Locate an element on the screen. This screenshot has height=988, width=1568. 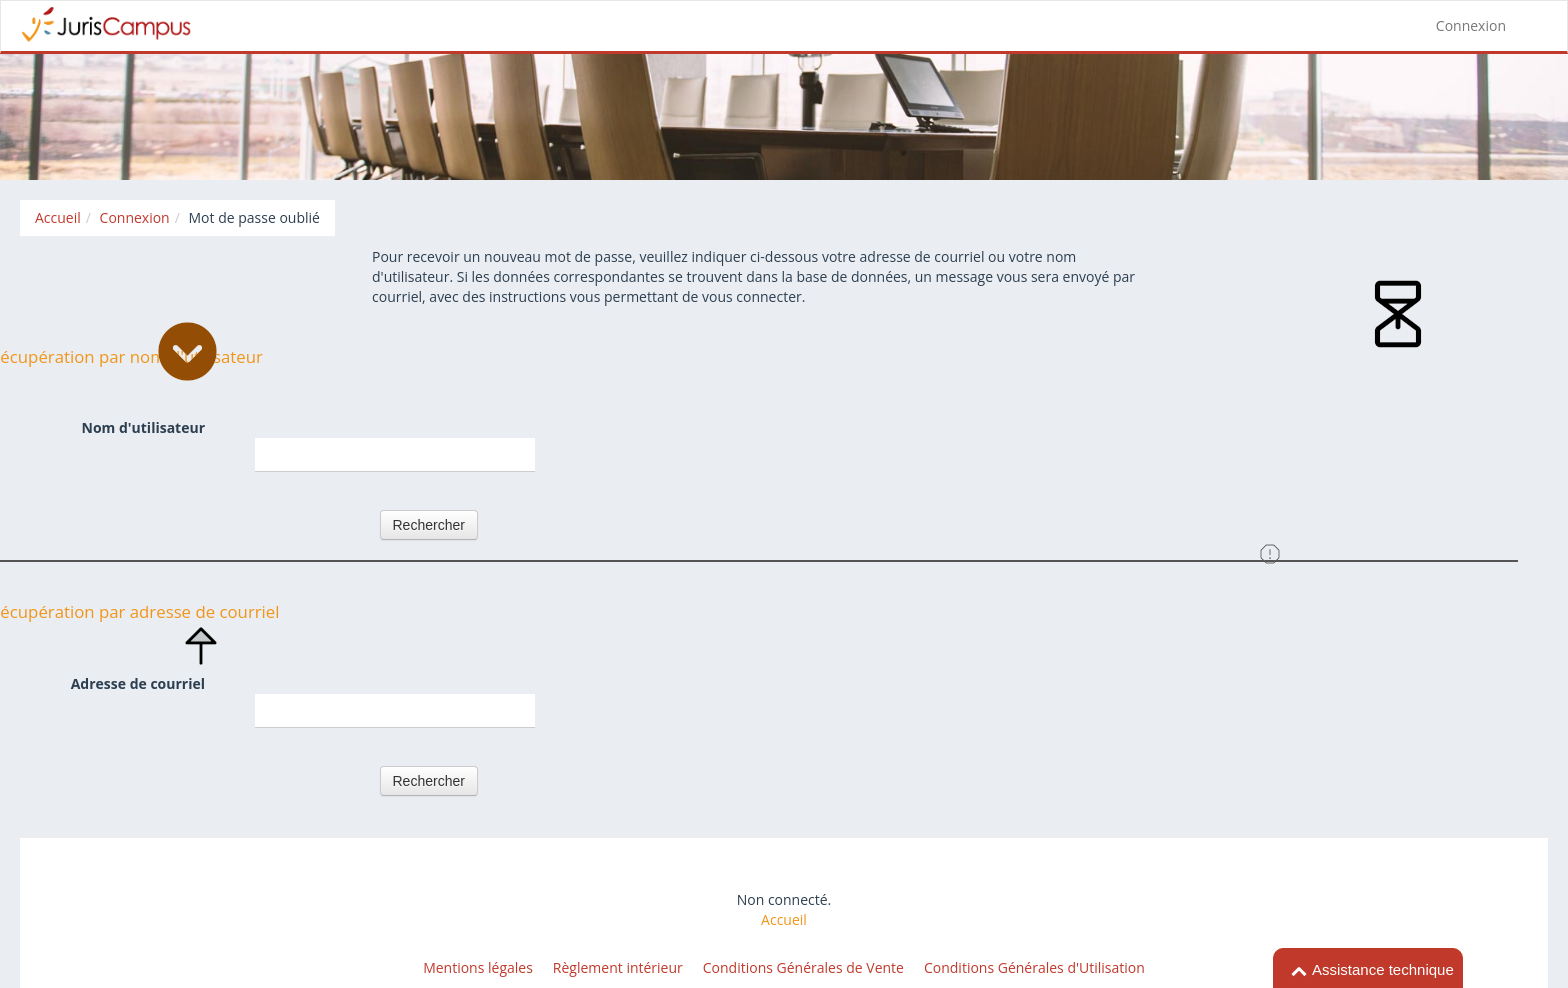
expand content or show more details is located at coordinates (187, 351).